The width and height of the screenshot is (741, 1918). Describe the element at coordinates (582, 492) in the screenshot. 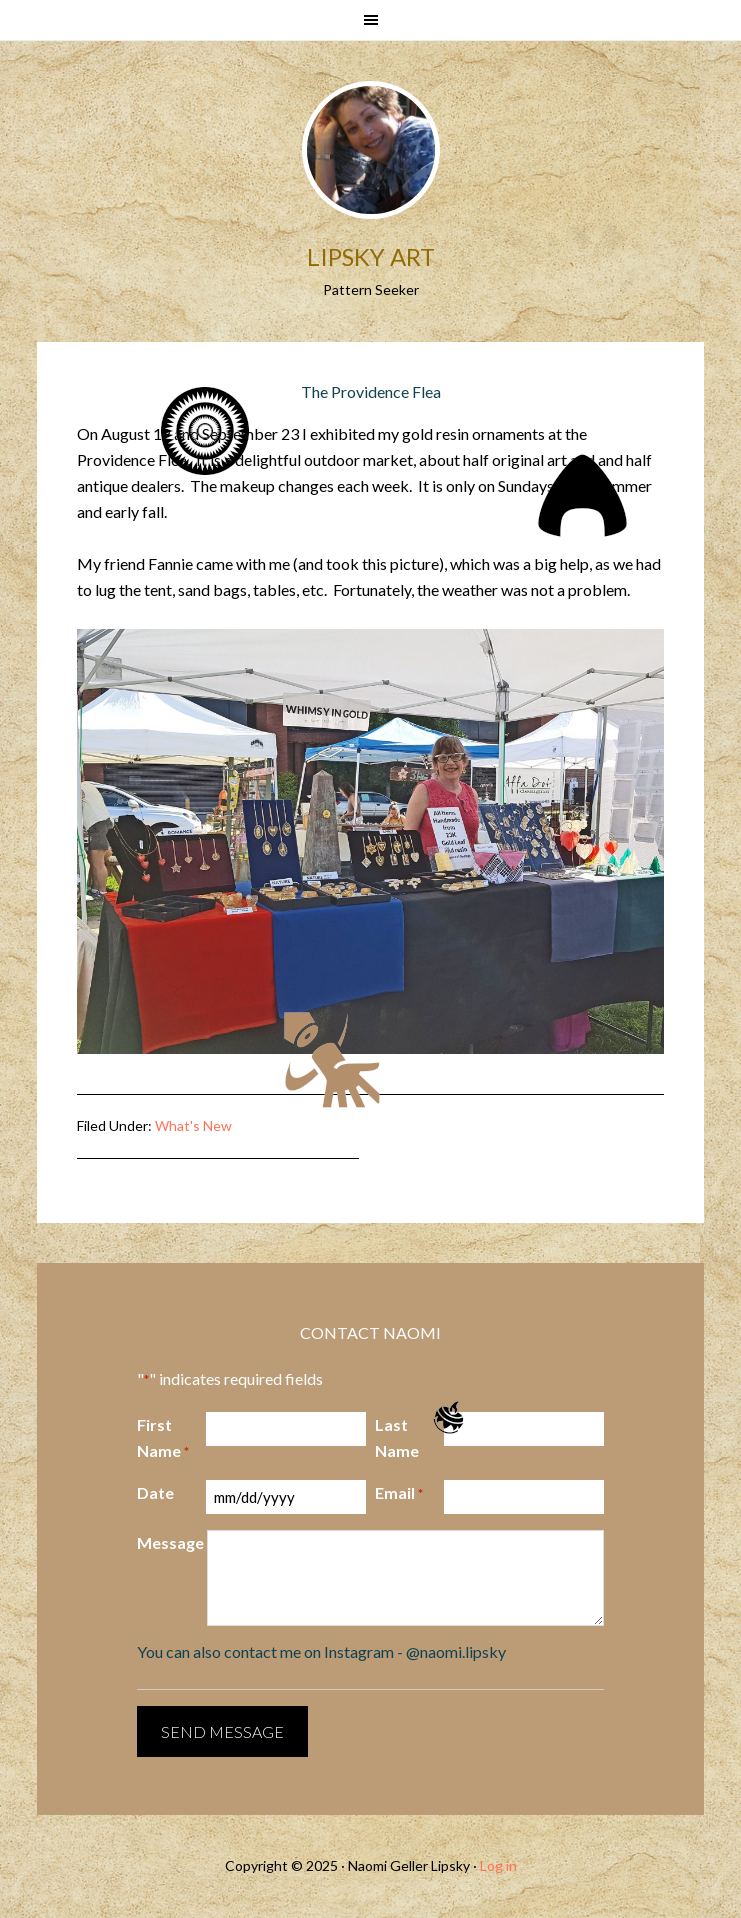

I see `onigiri or rice ball food item` at that location.